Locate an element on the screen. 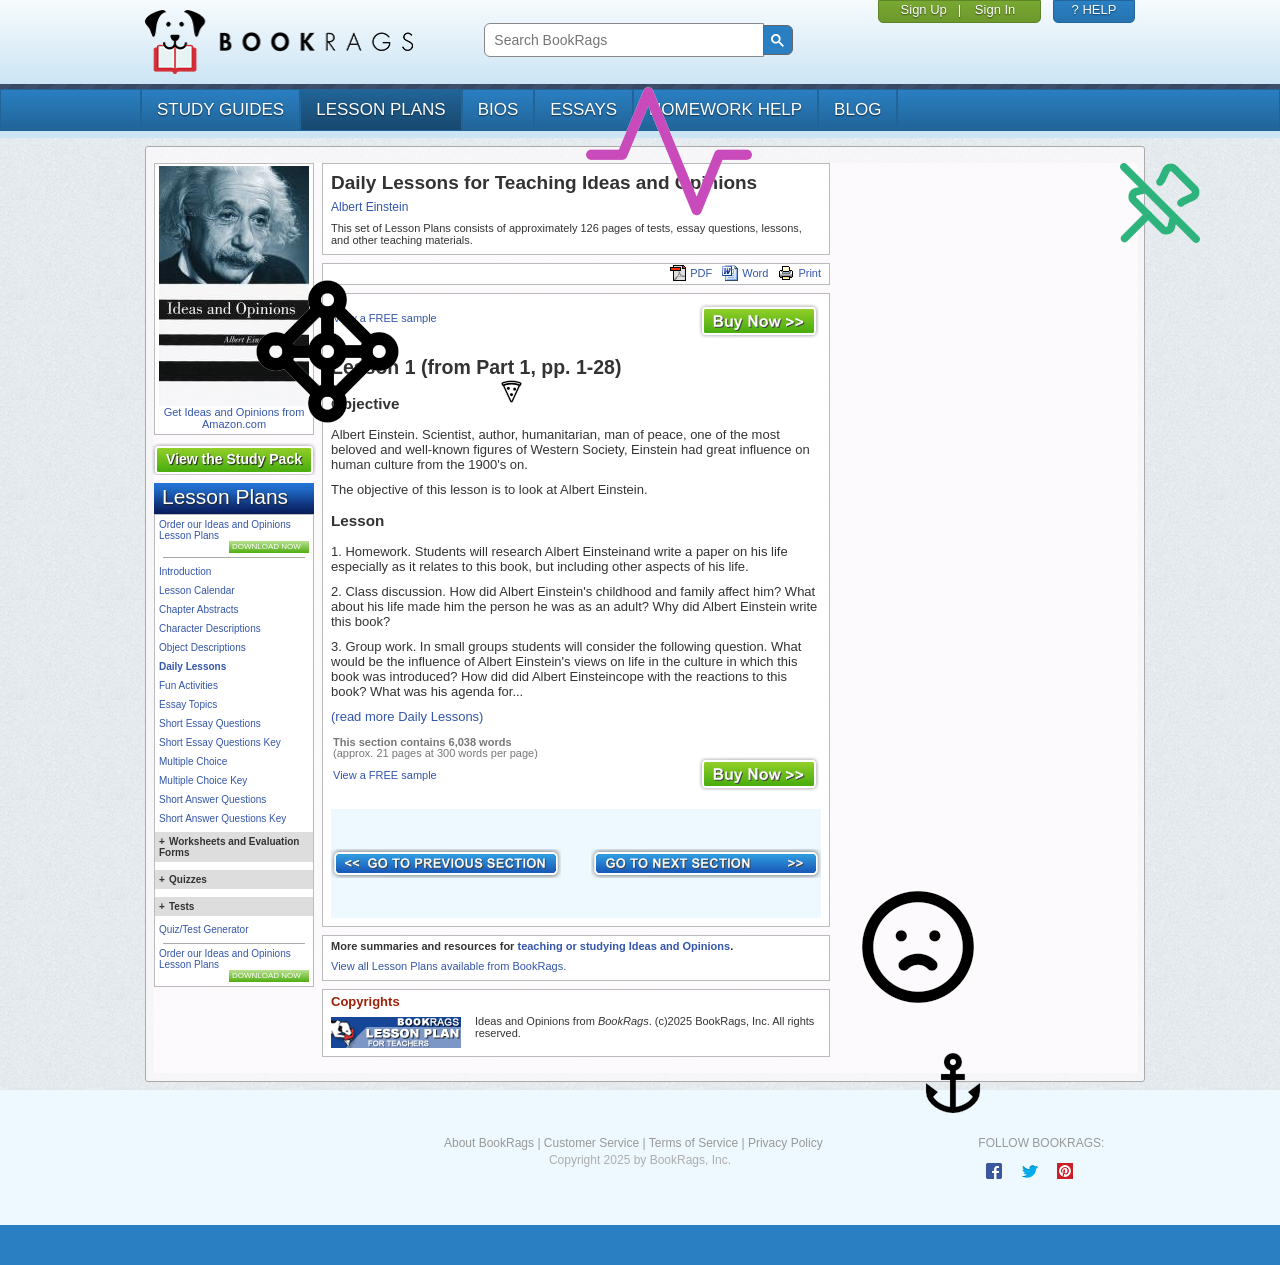 This screenshot has height=1265, width=1280. indicate a negative mood or feeling is located at coordinates (918, 947).